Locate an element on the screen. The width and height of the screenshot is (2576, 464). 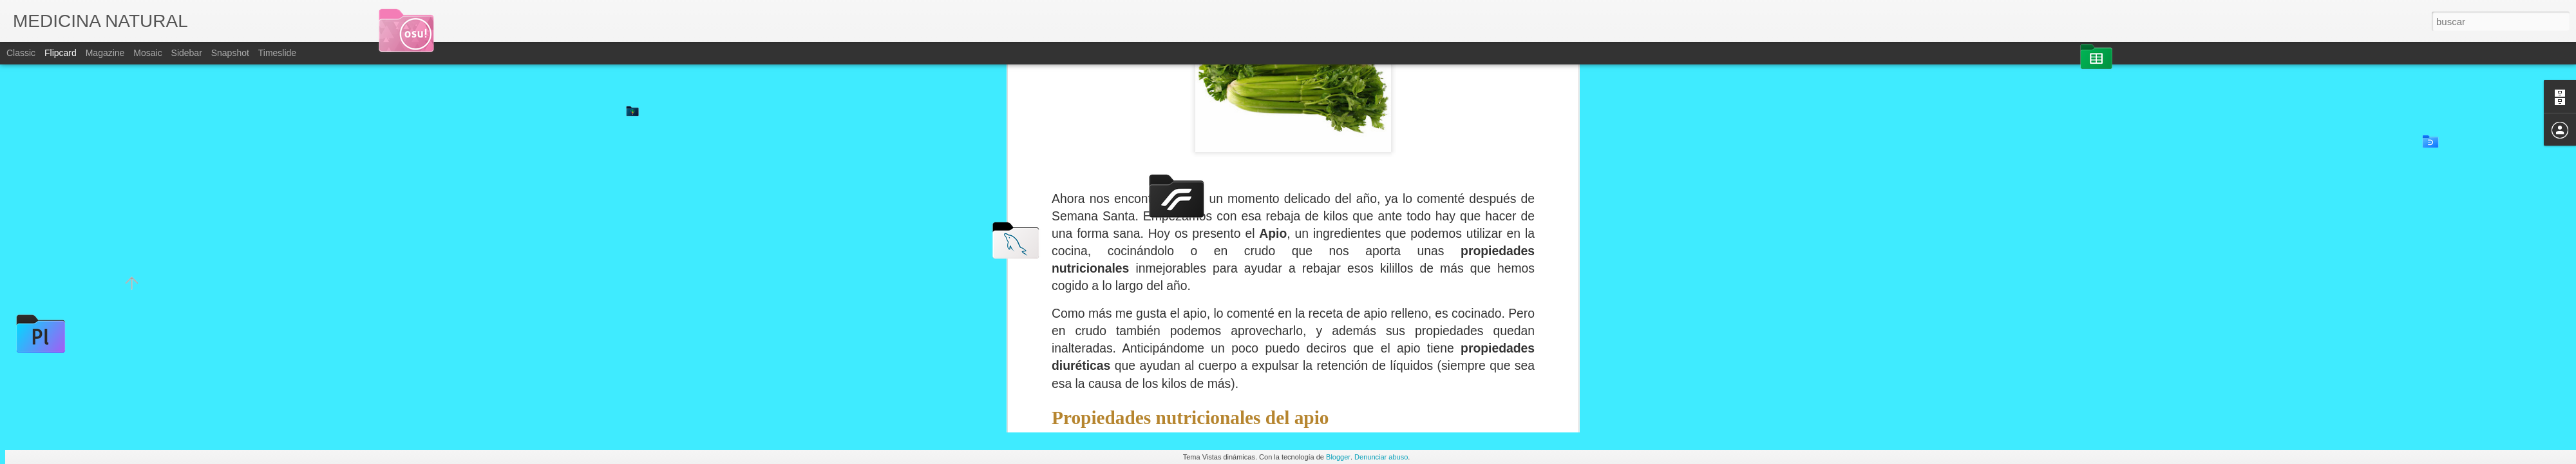
open wondershare edrawmax project folder is located at coordinates (2430, 142).